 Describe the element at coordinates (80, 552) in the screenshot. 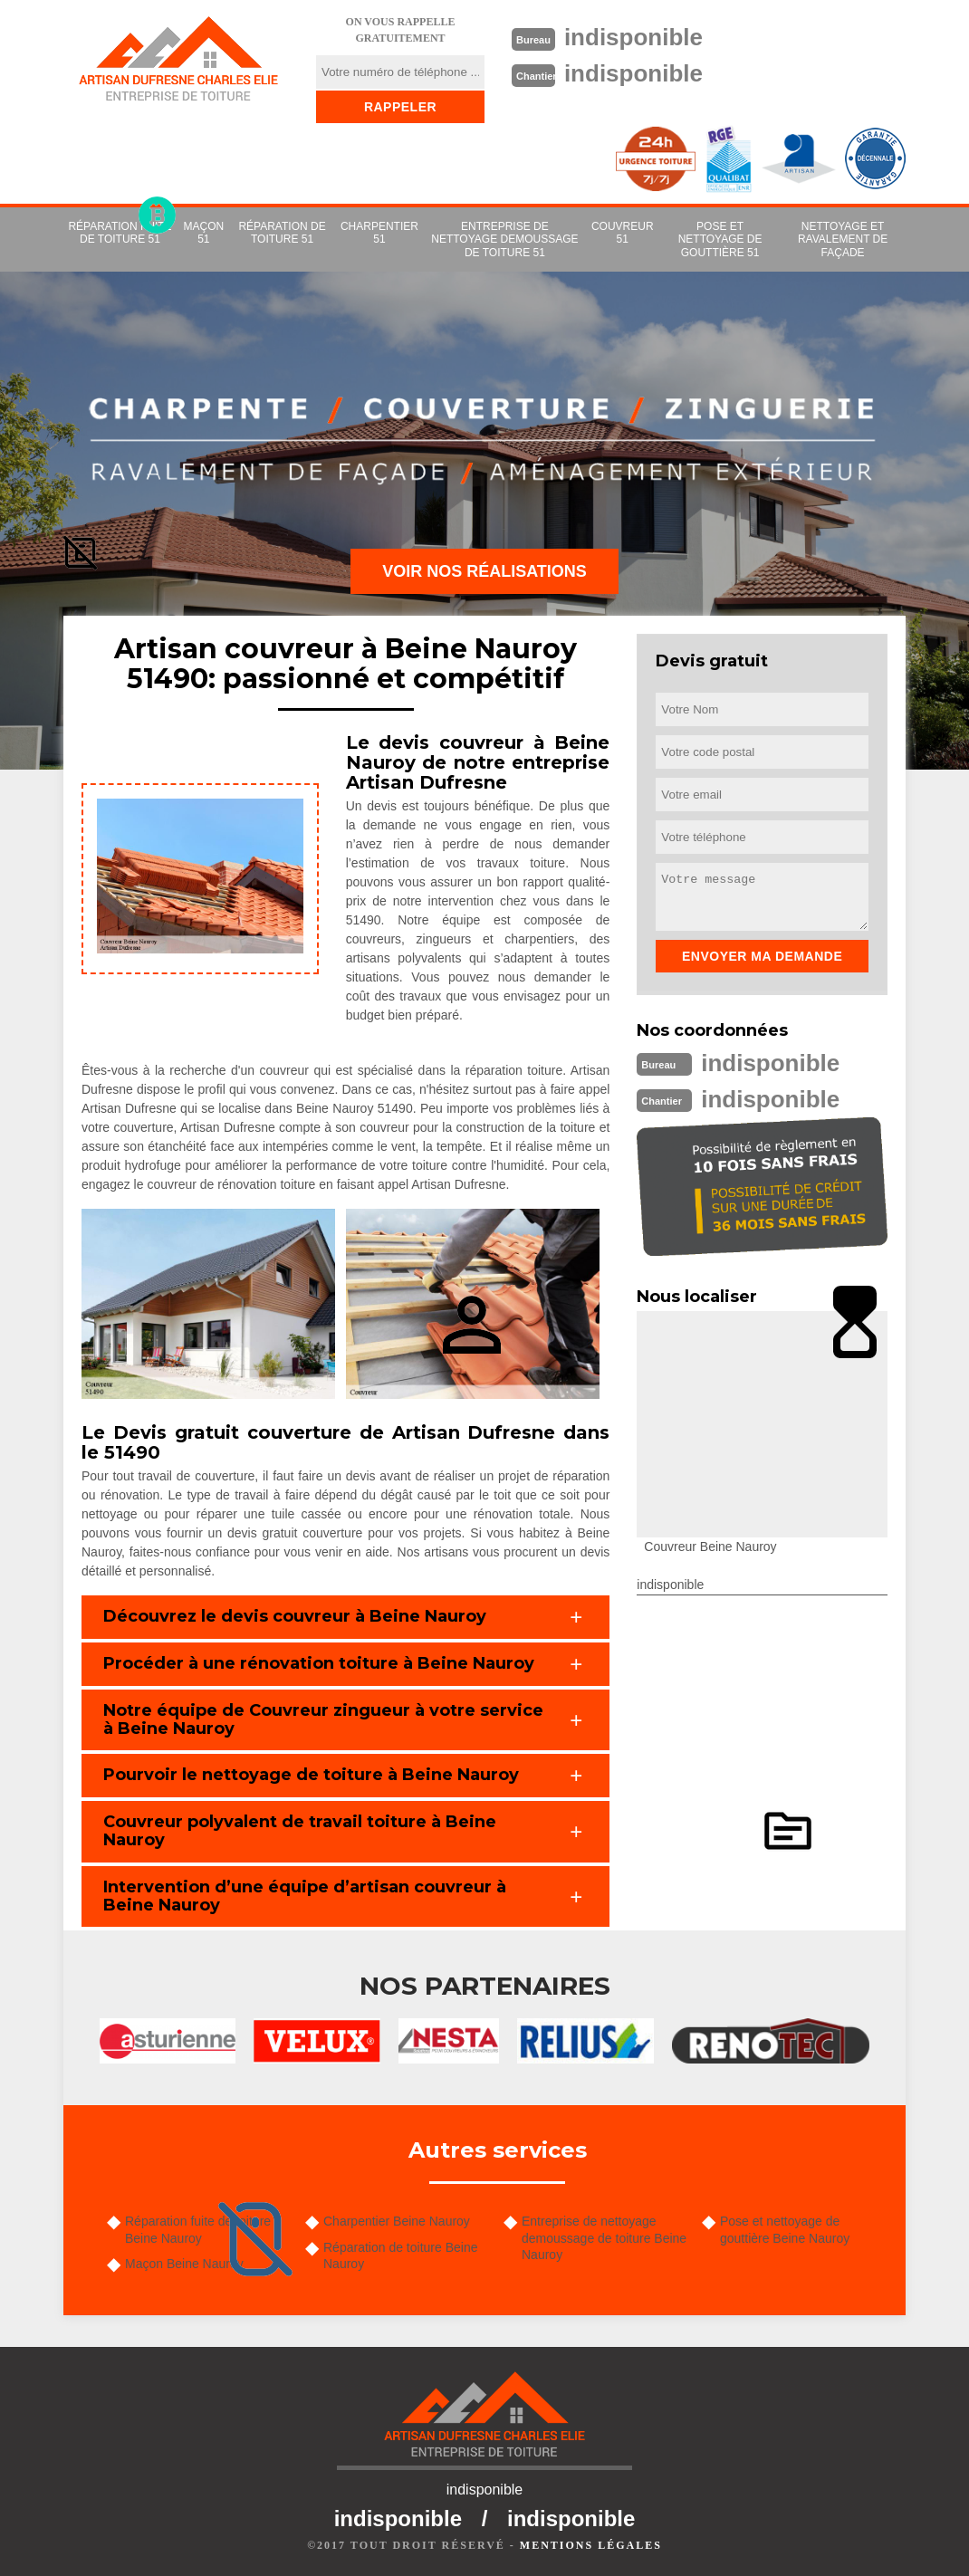

I see `explicit content filter is enabled` at that location.